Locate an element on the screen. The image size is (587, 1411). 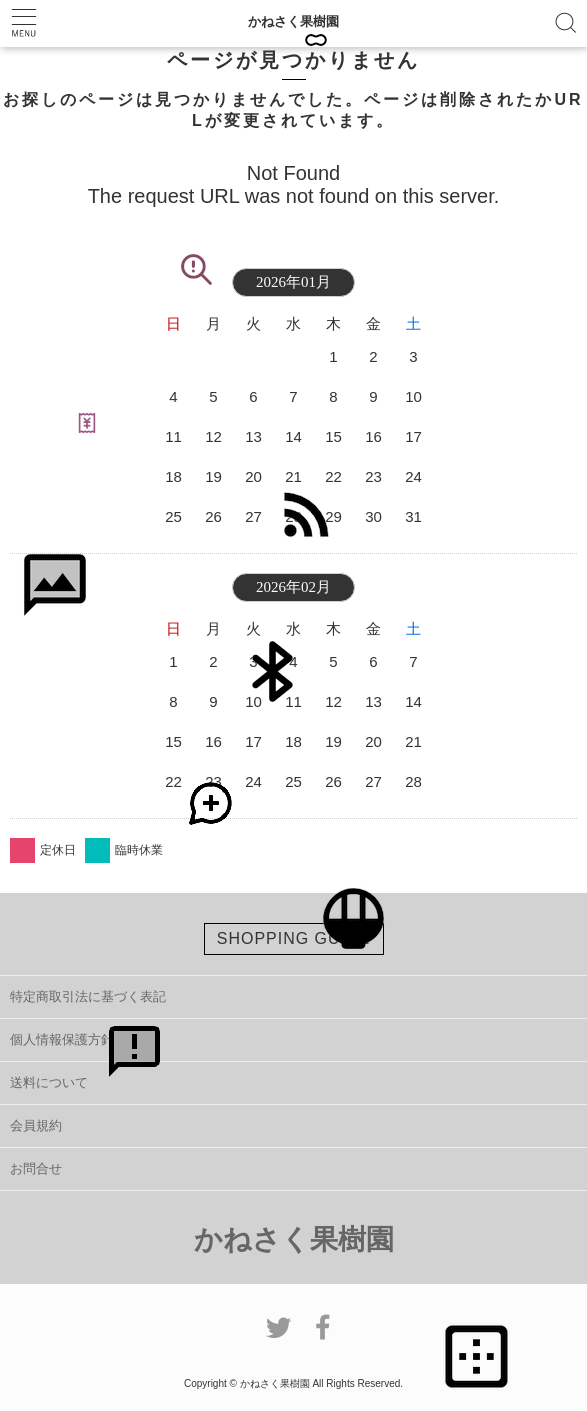
browse asian or rice-based cuisine options is located at coordinates (353, 918).